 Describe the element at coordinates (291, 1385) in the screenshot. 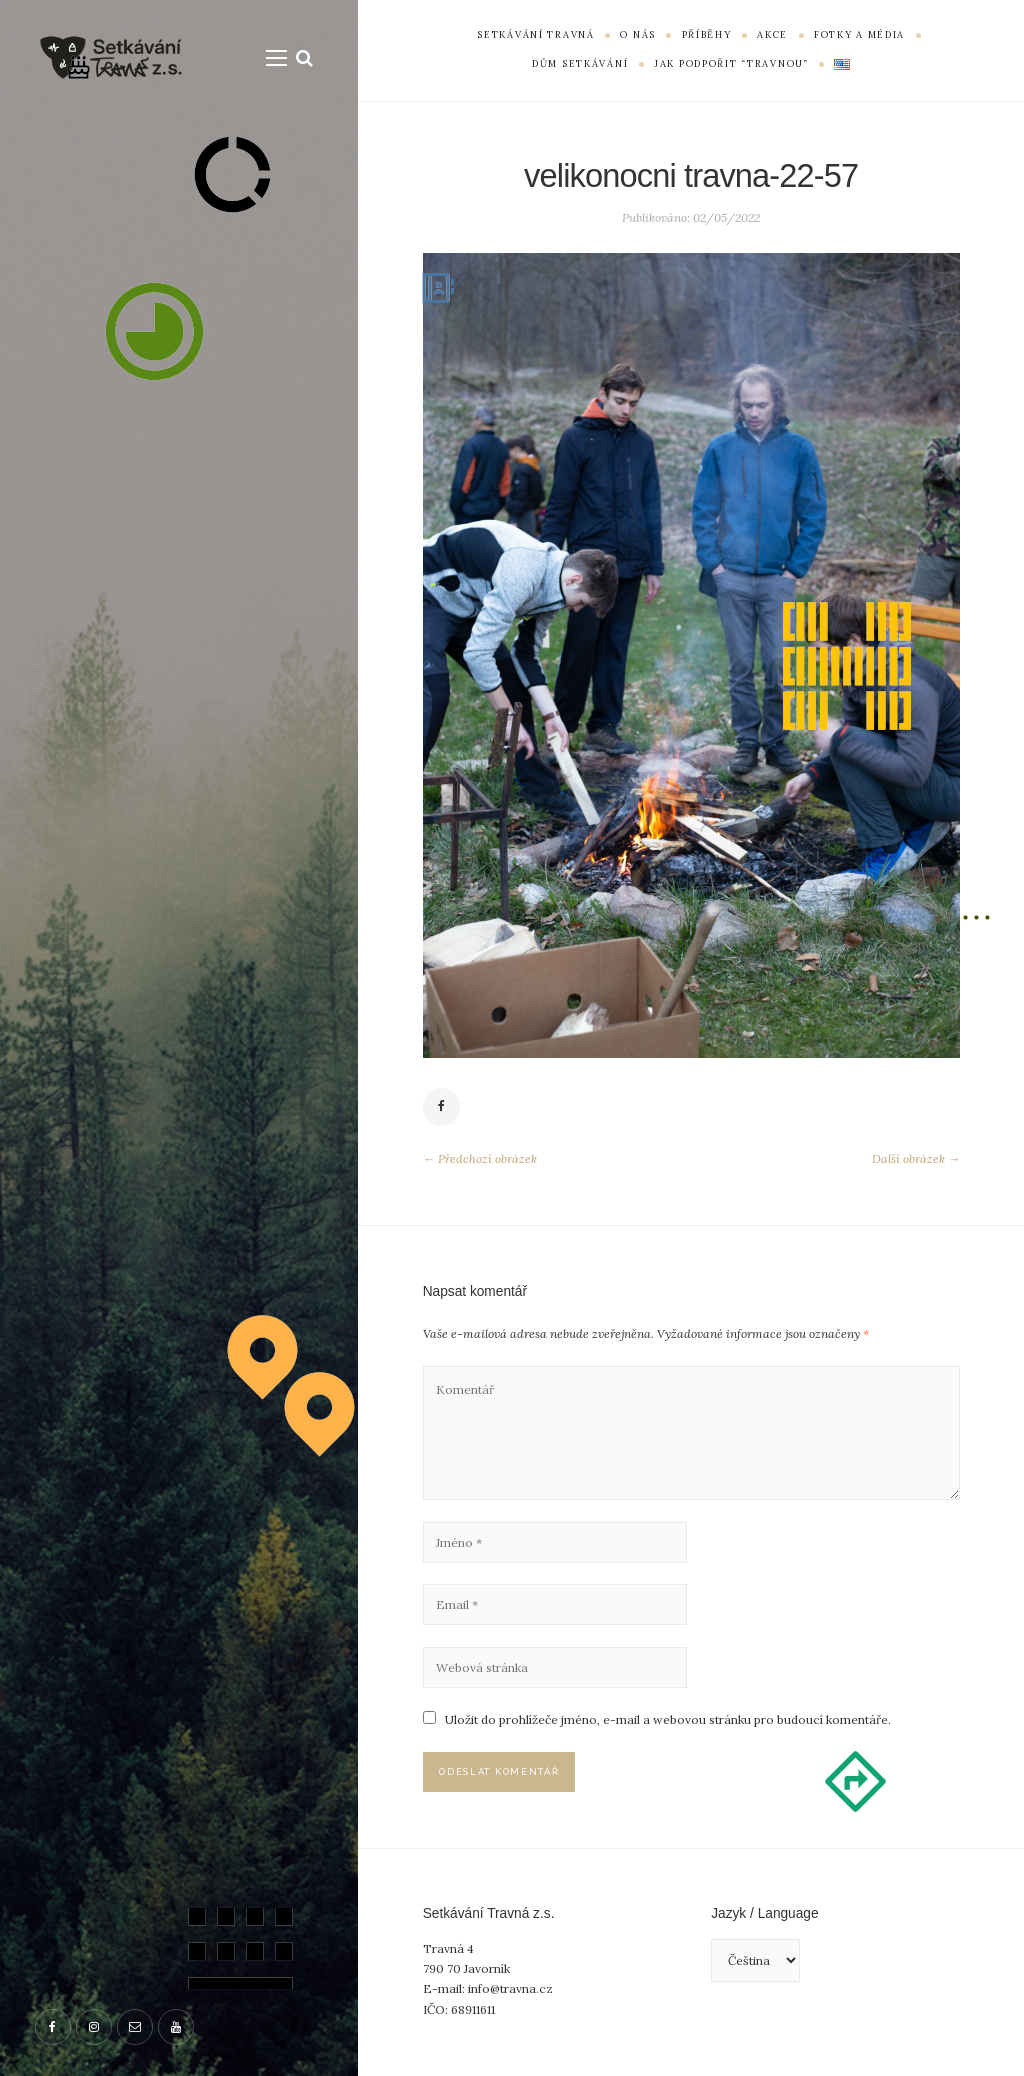

I see `view distance between two locations` at that location.